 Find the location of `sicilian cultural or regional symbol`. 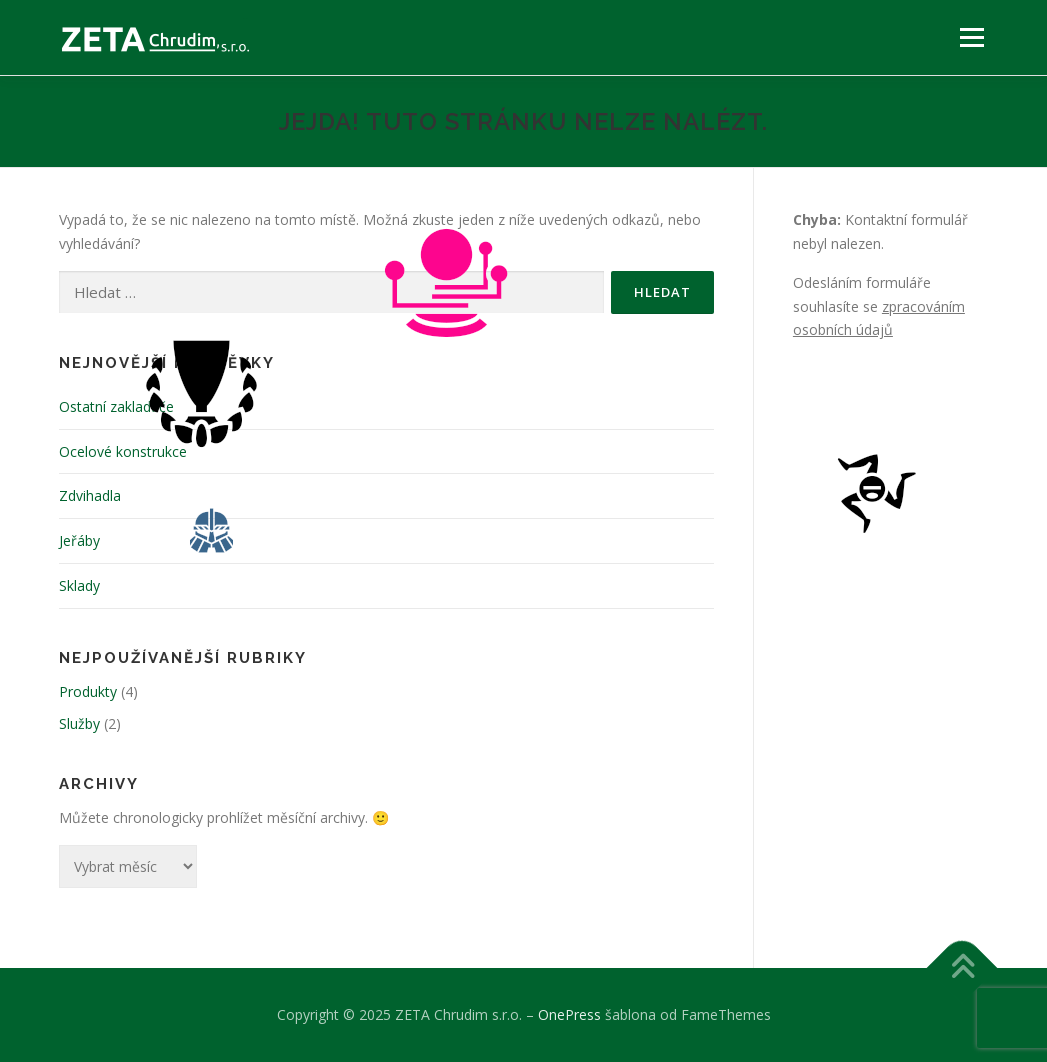

sicilian cultural or regional symbol is located at coordinates (875, 493).